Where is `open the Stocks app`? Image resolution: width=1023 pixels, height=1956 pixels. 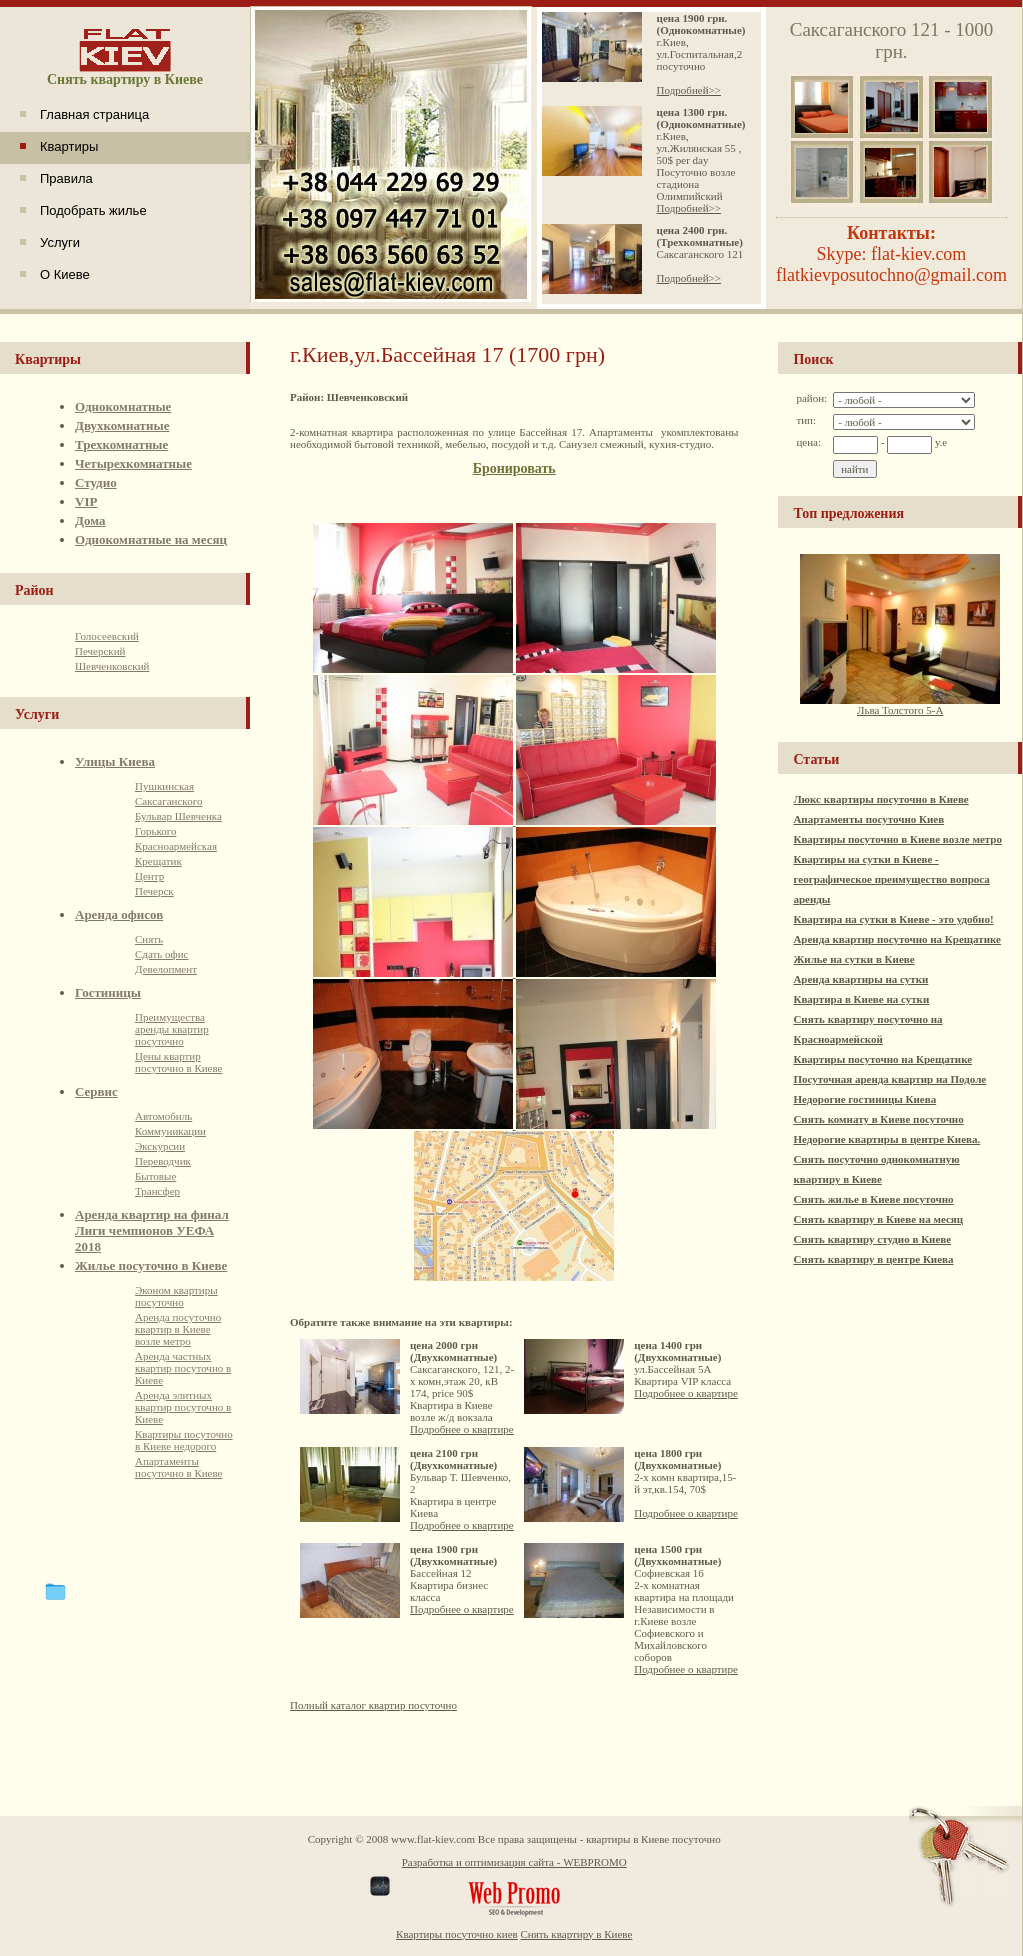 open the Stocks app is located at coordinates (380, 1886).